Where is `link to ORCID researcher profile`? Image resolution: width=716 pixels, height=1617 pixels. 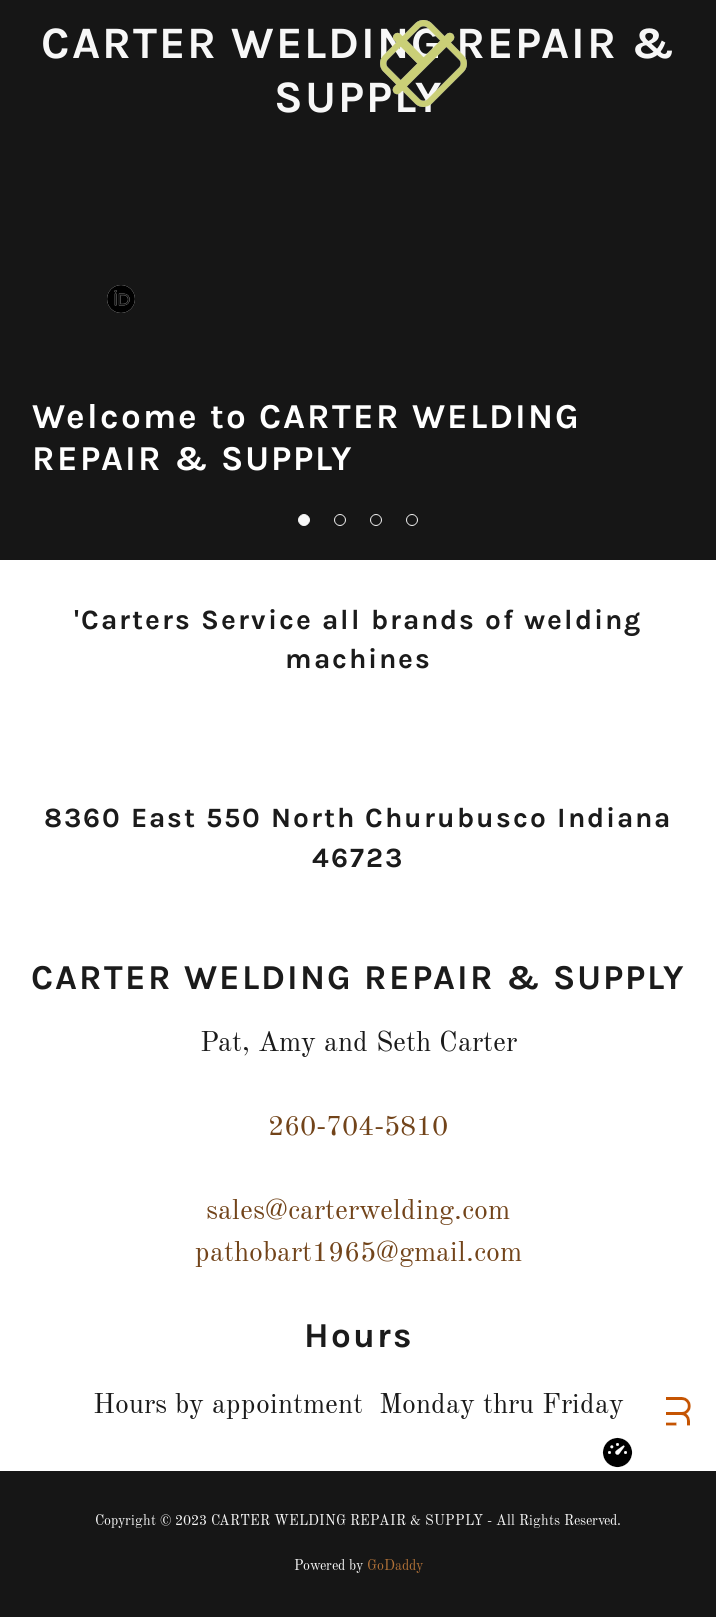 link to ORCID researcher profile is located at coordinates (121, 299).